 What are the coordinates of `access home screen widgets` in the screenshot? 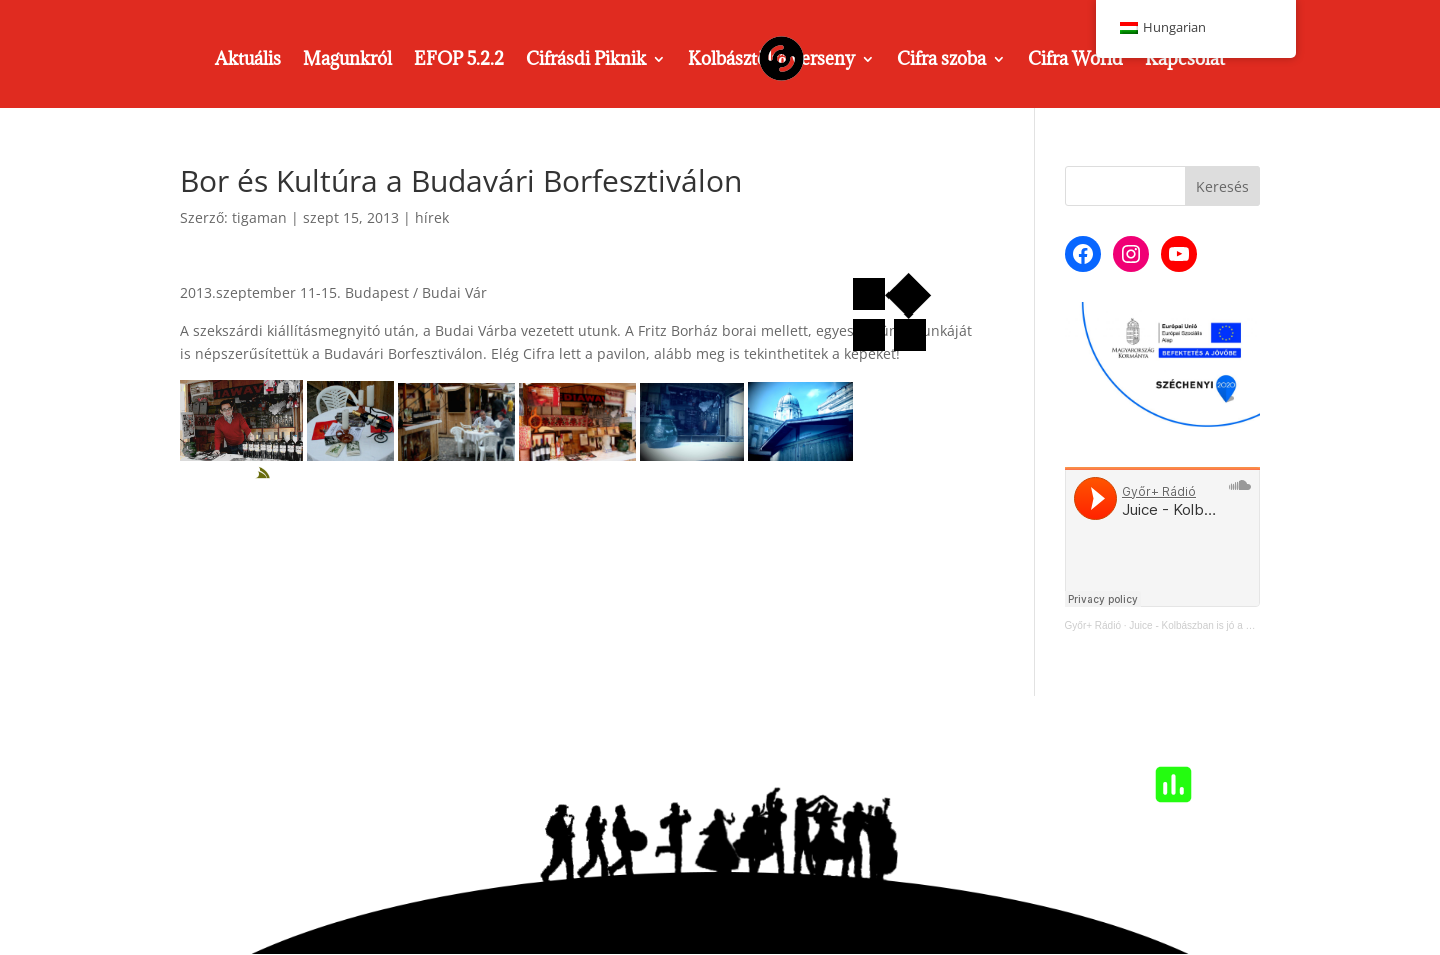 It's located at (889, 314).